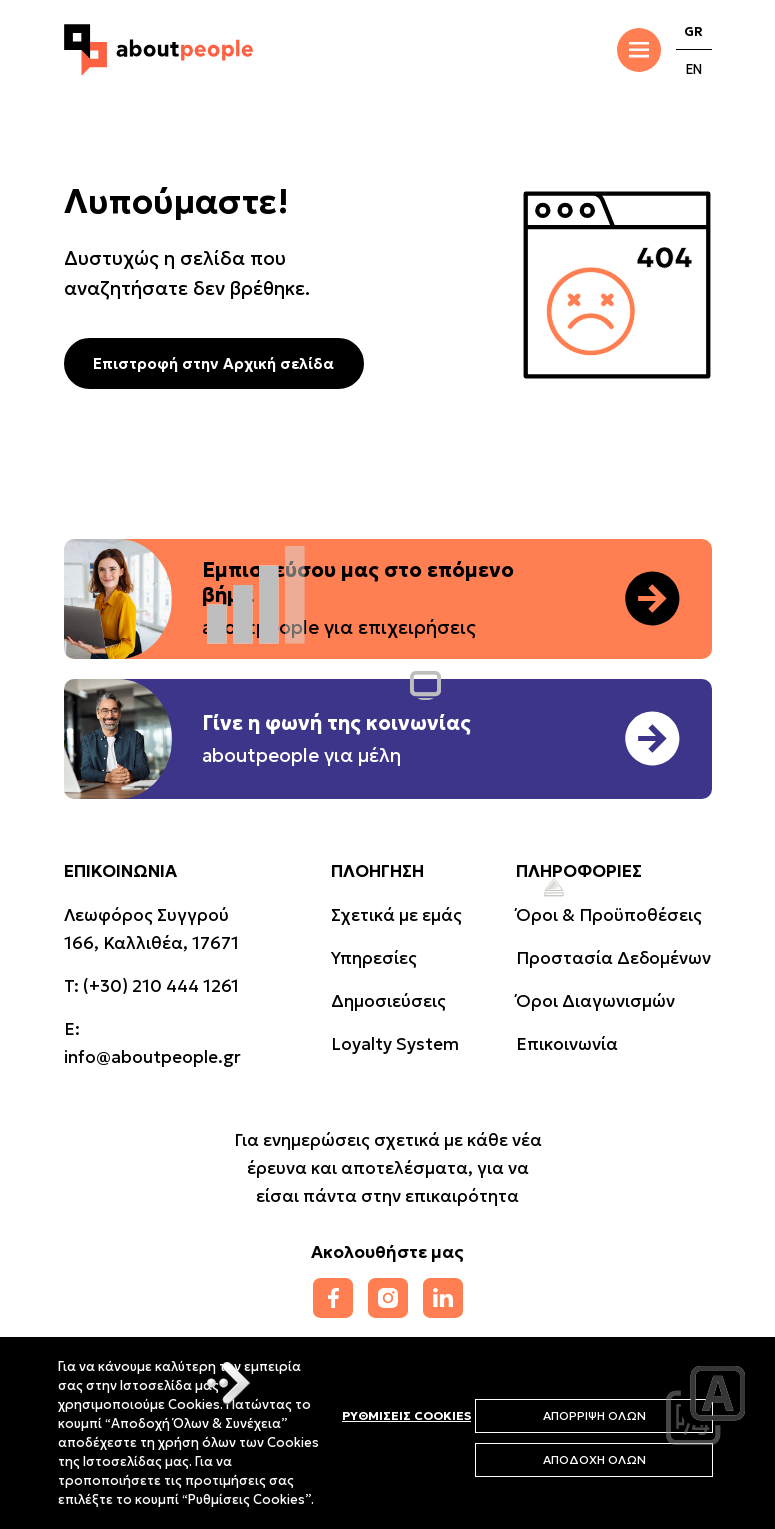 The image size is (775, 1529). What do you see at coordinates (228, 1383) in the screenshot?
I see `navigate to the next item or page` at bounding box center [228, 1383].